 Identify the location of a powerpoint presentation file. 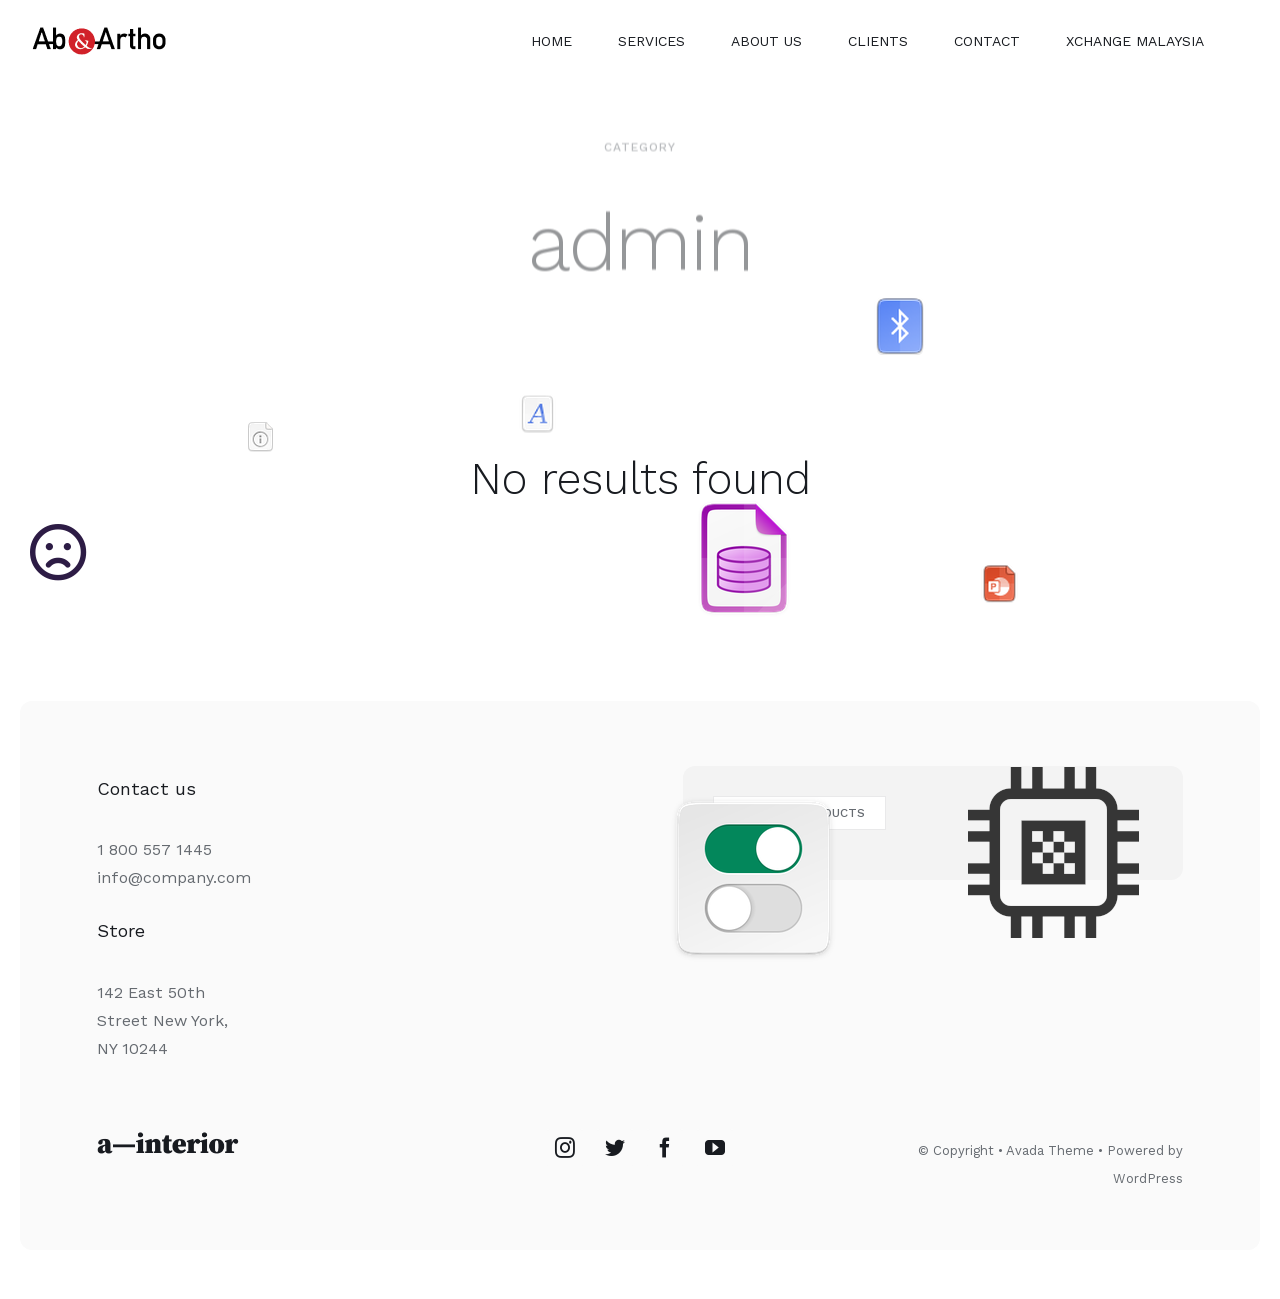
(999, 583).